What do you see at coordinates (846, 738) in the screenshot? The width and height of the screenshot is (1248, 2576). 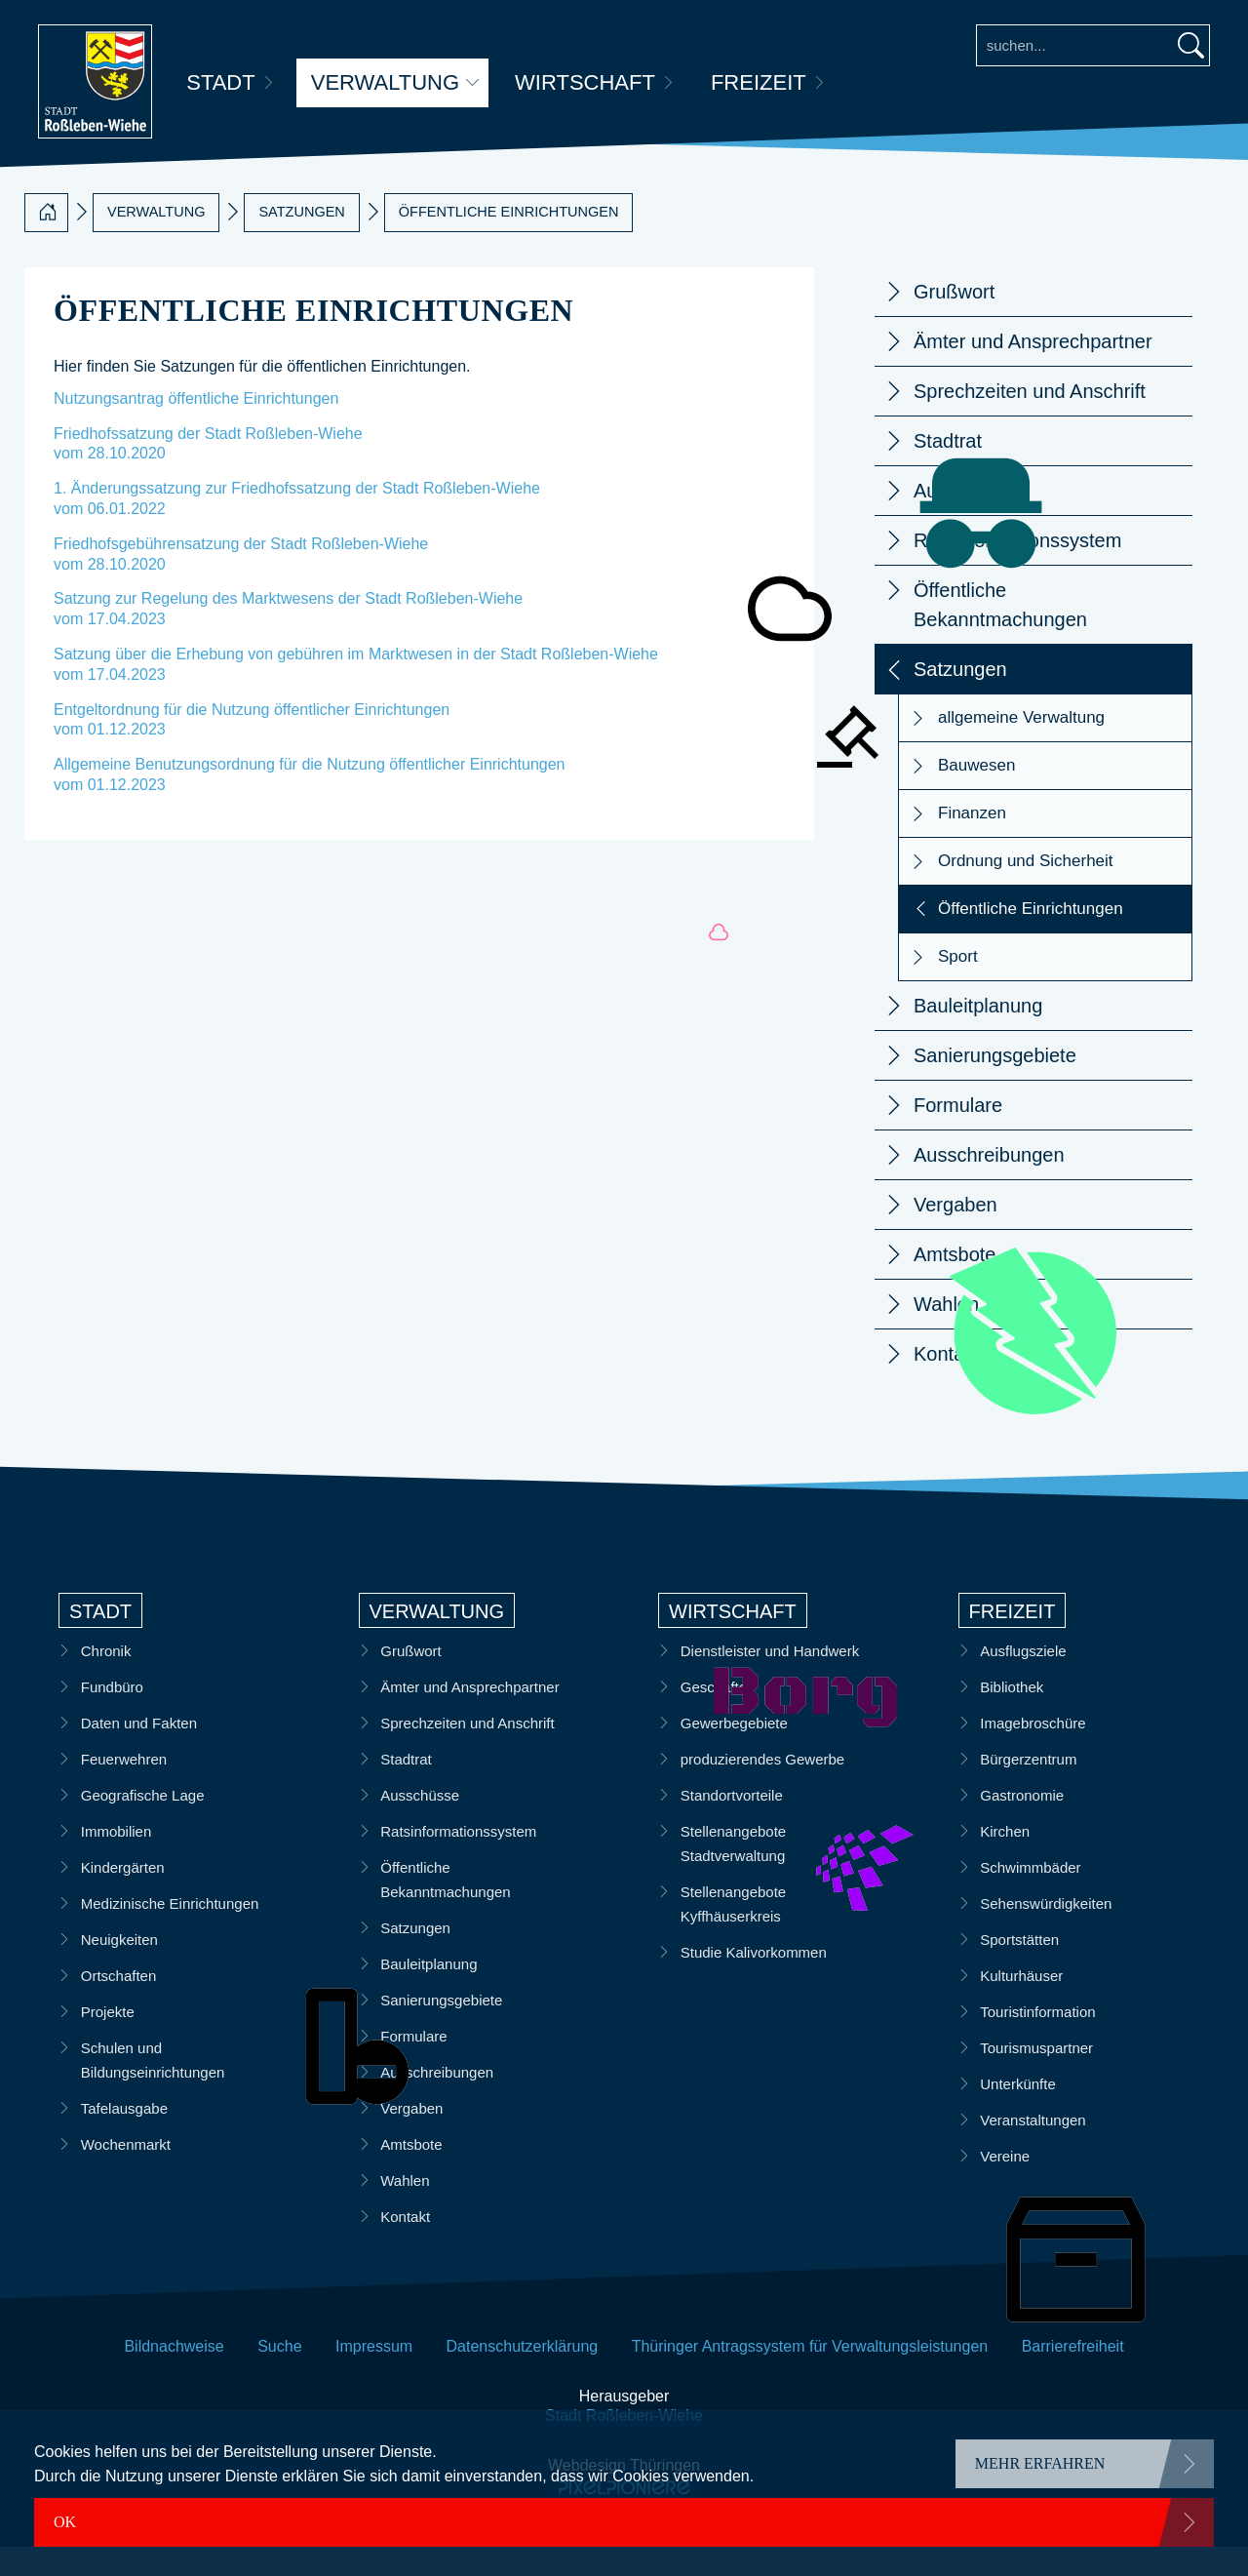 I see `place a bid on an item` at bounding box center [846, 738].